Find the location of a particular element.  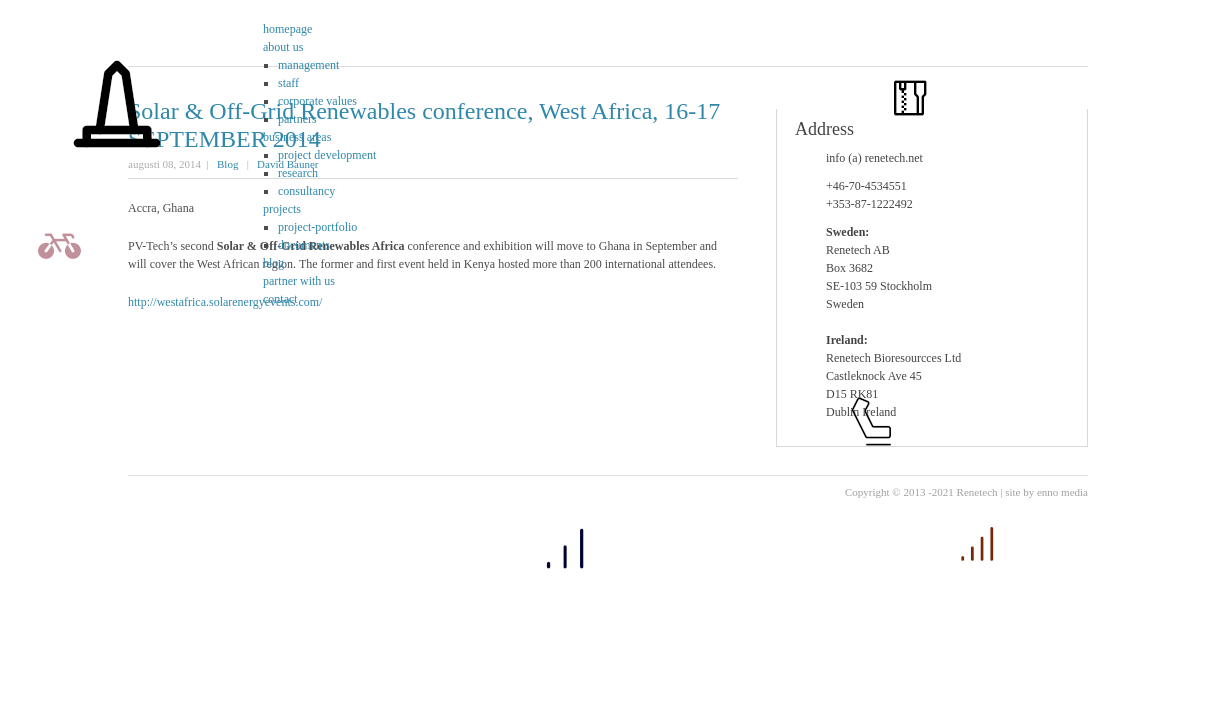

indicates a compressed or zipped file is located at coordinates (909, 98).